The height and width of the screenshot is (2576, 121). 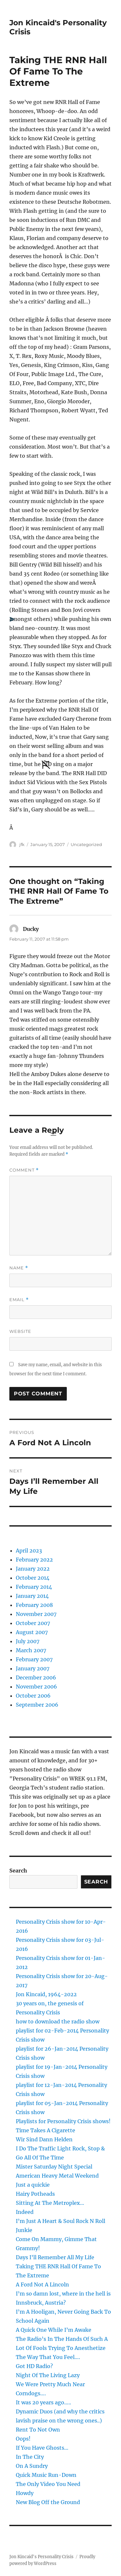 I want to click on send a message, so click(x=12, y=619).